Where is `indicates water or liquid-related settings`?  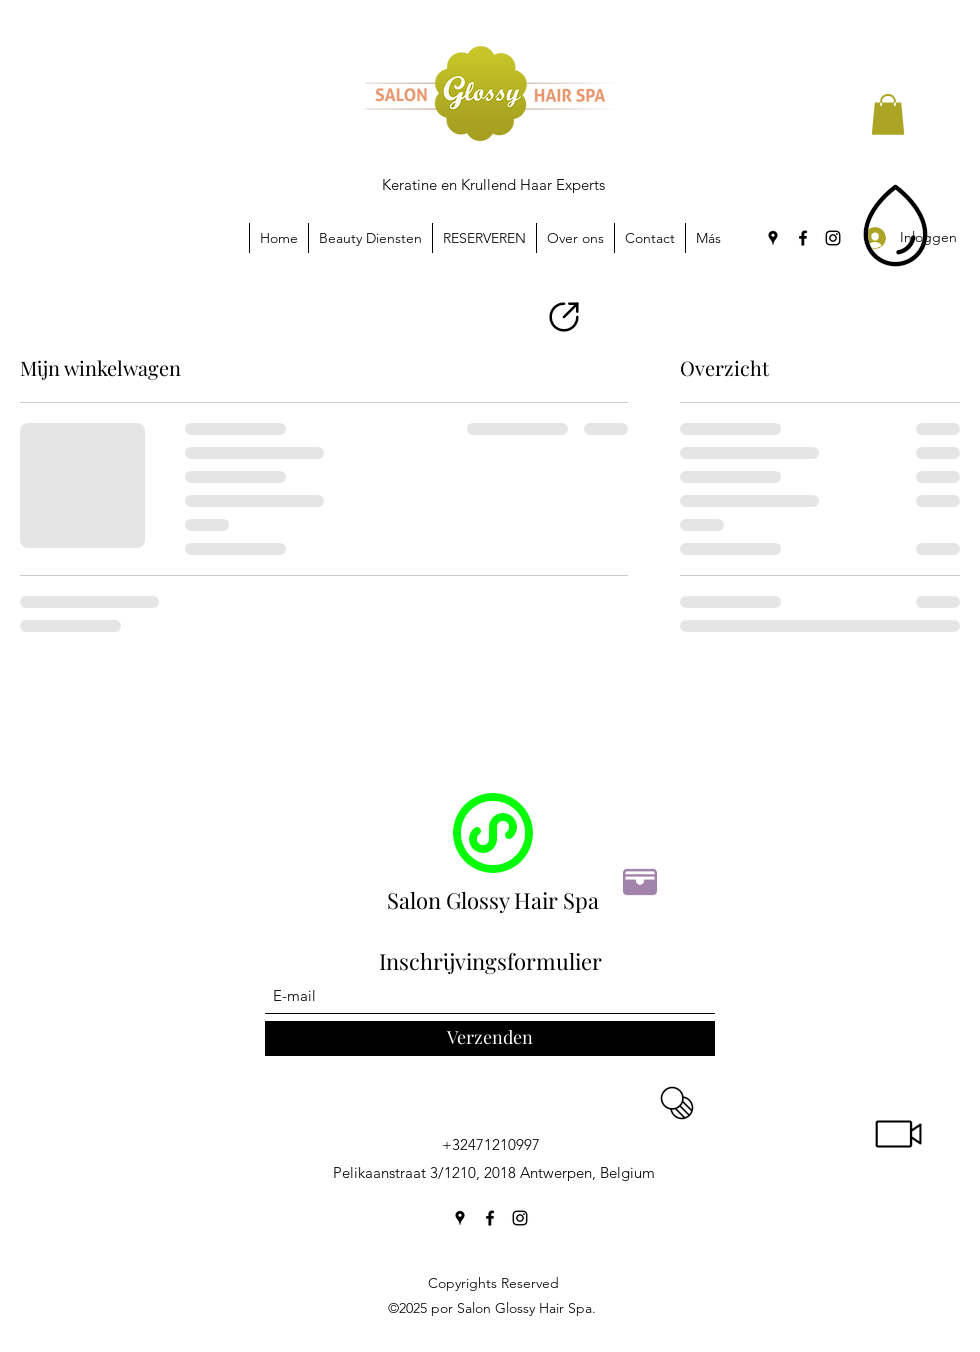 indicates water or liquid-related settings is located at coordinates (895, 228).